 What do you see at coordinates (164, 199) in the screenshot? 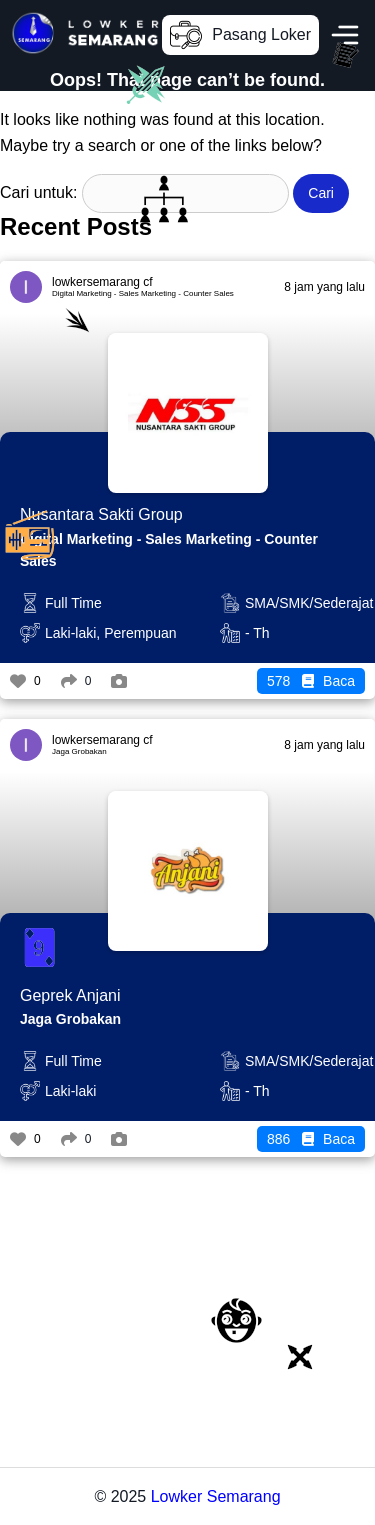
I see `view organizational hierarchy or team structure` at bounding box center [164, 199].